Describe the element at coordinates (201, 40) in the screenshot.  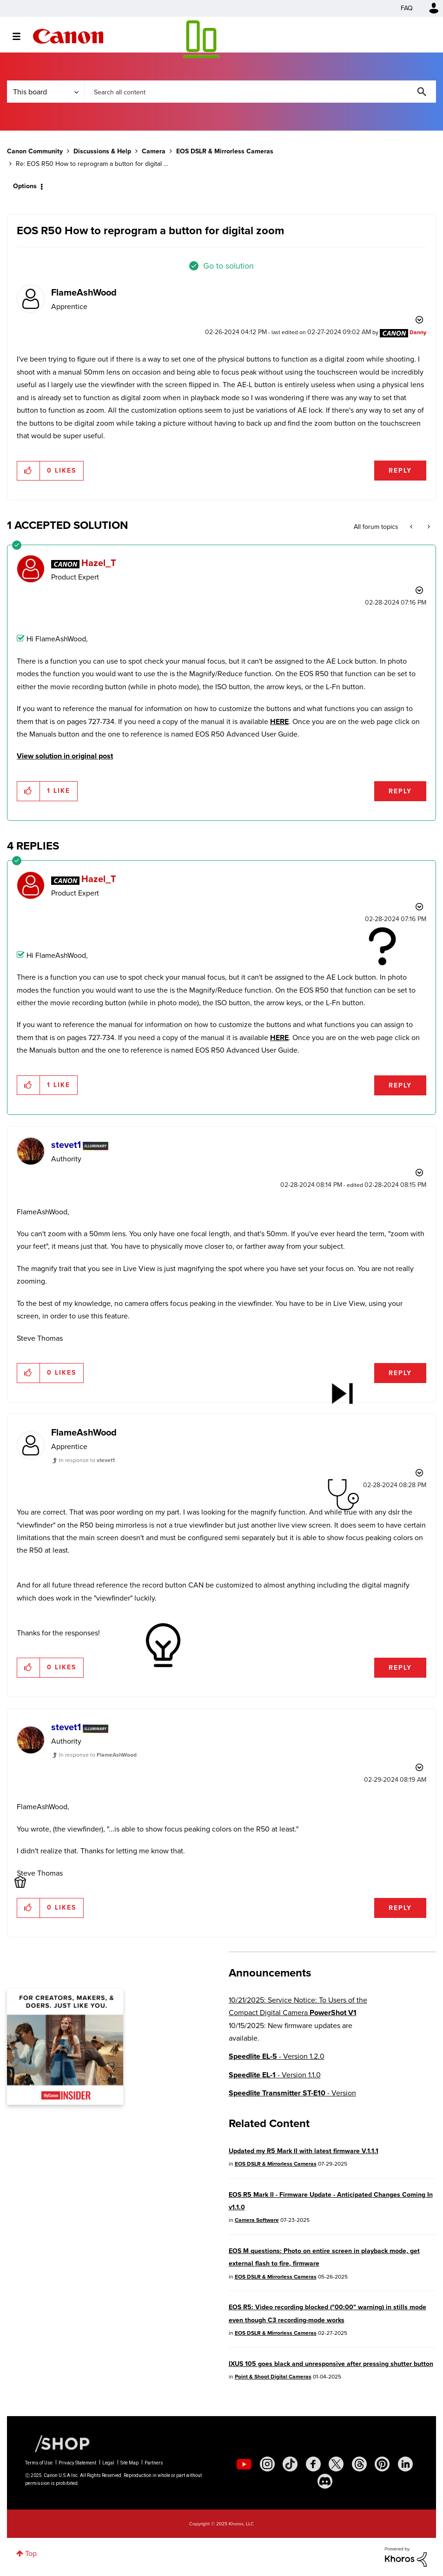
I see `align selected objects to the bottom edge` at that location.